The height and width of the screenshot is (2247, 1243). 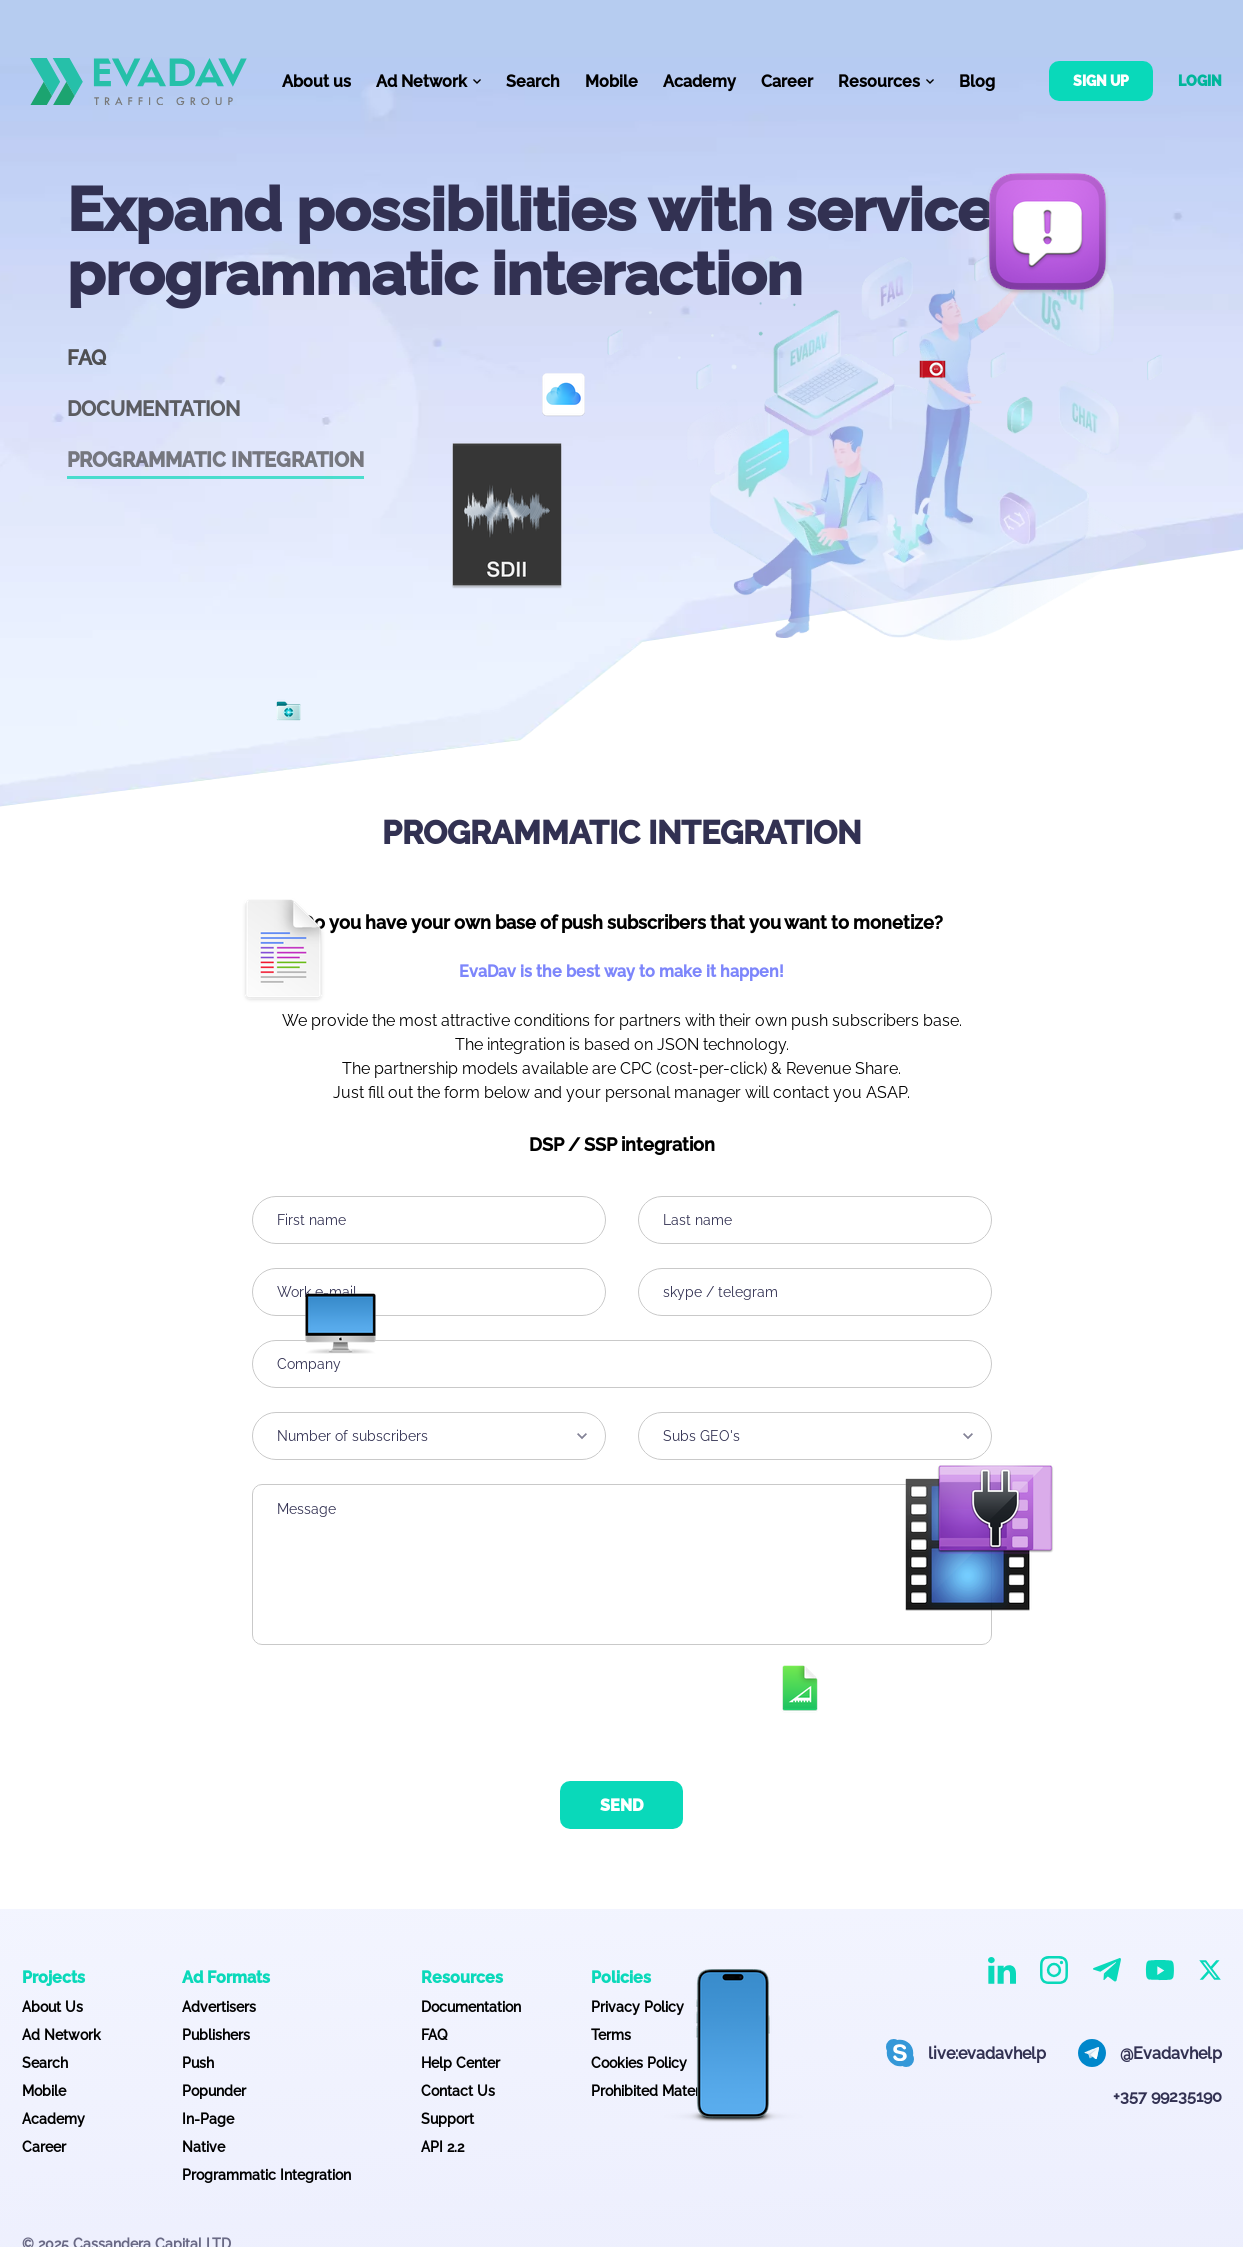 I want to click on submit feedback about file syncing issues, so click(x=1047, y=231).